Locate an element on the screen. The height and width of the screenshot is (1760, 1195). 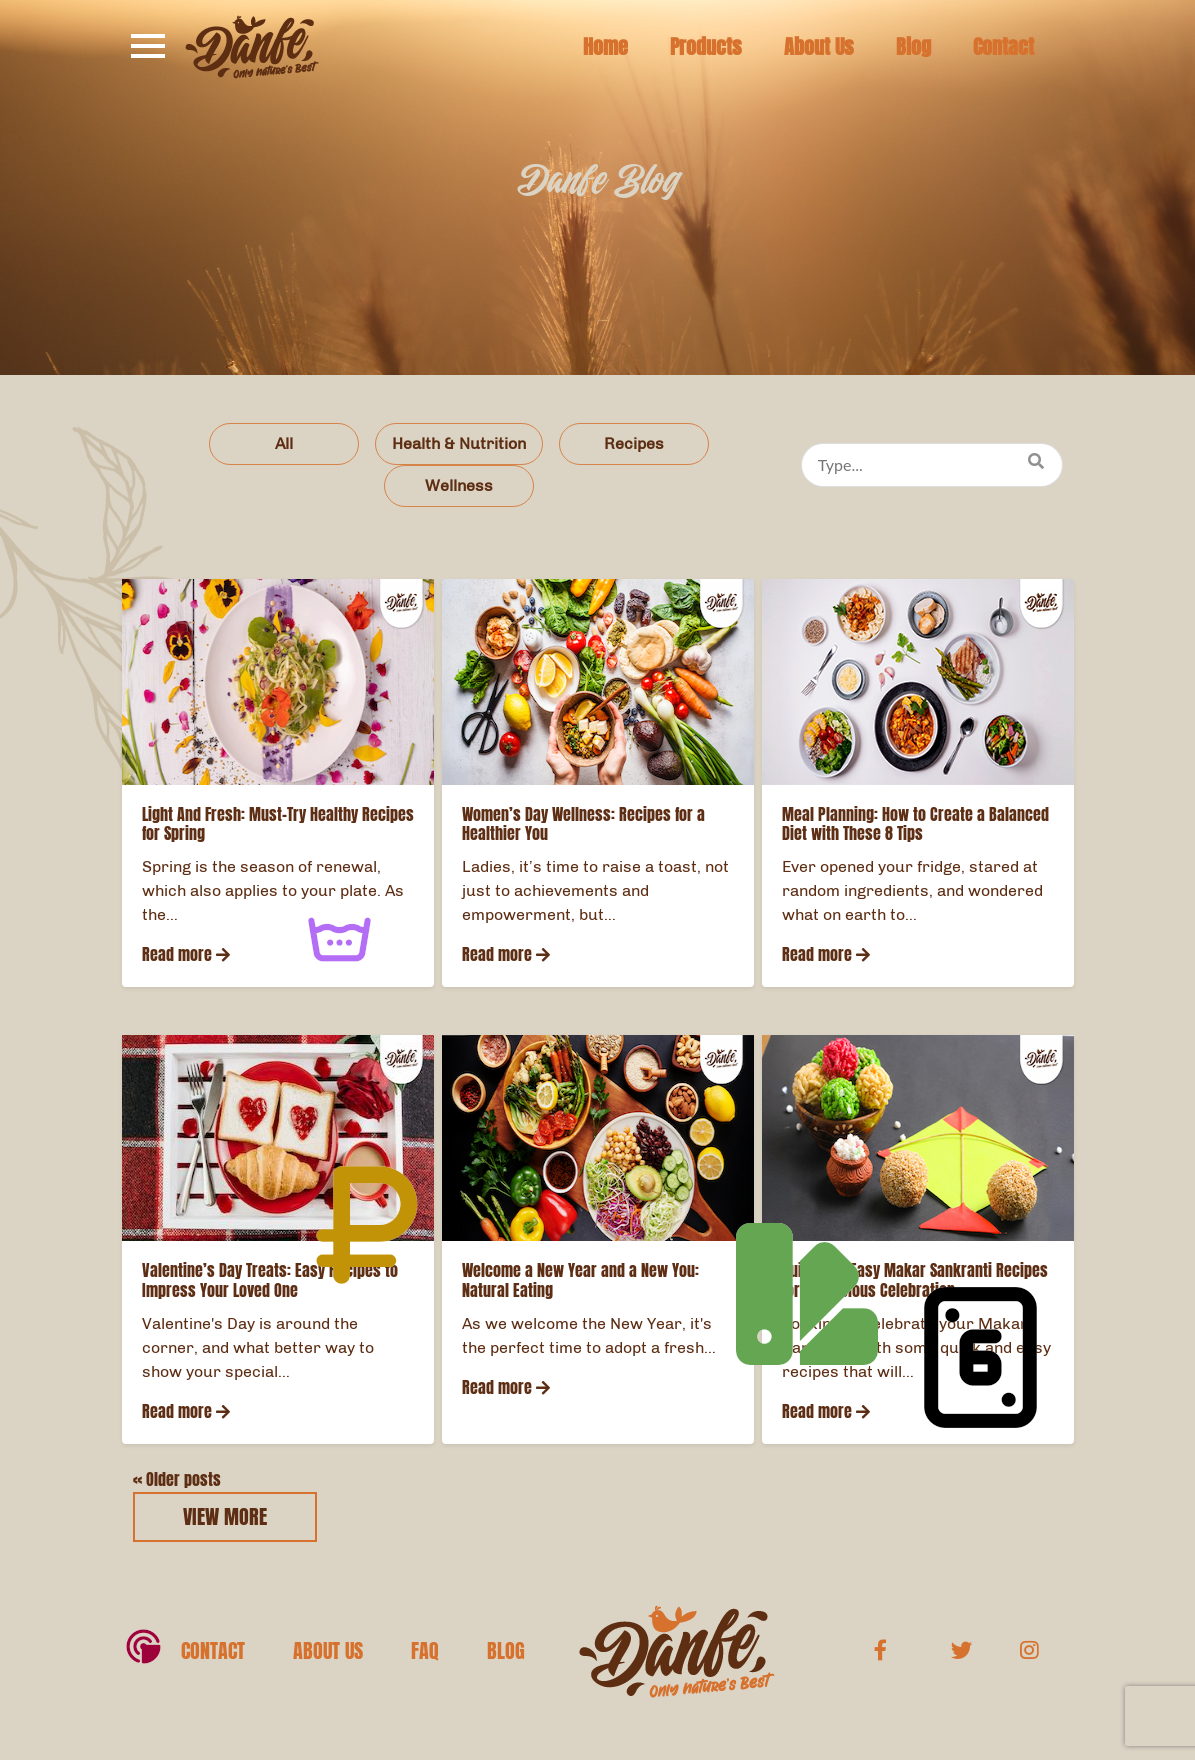
wash at medium temperature setting is located at coordinates (339, 939).